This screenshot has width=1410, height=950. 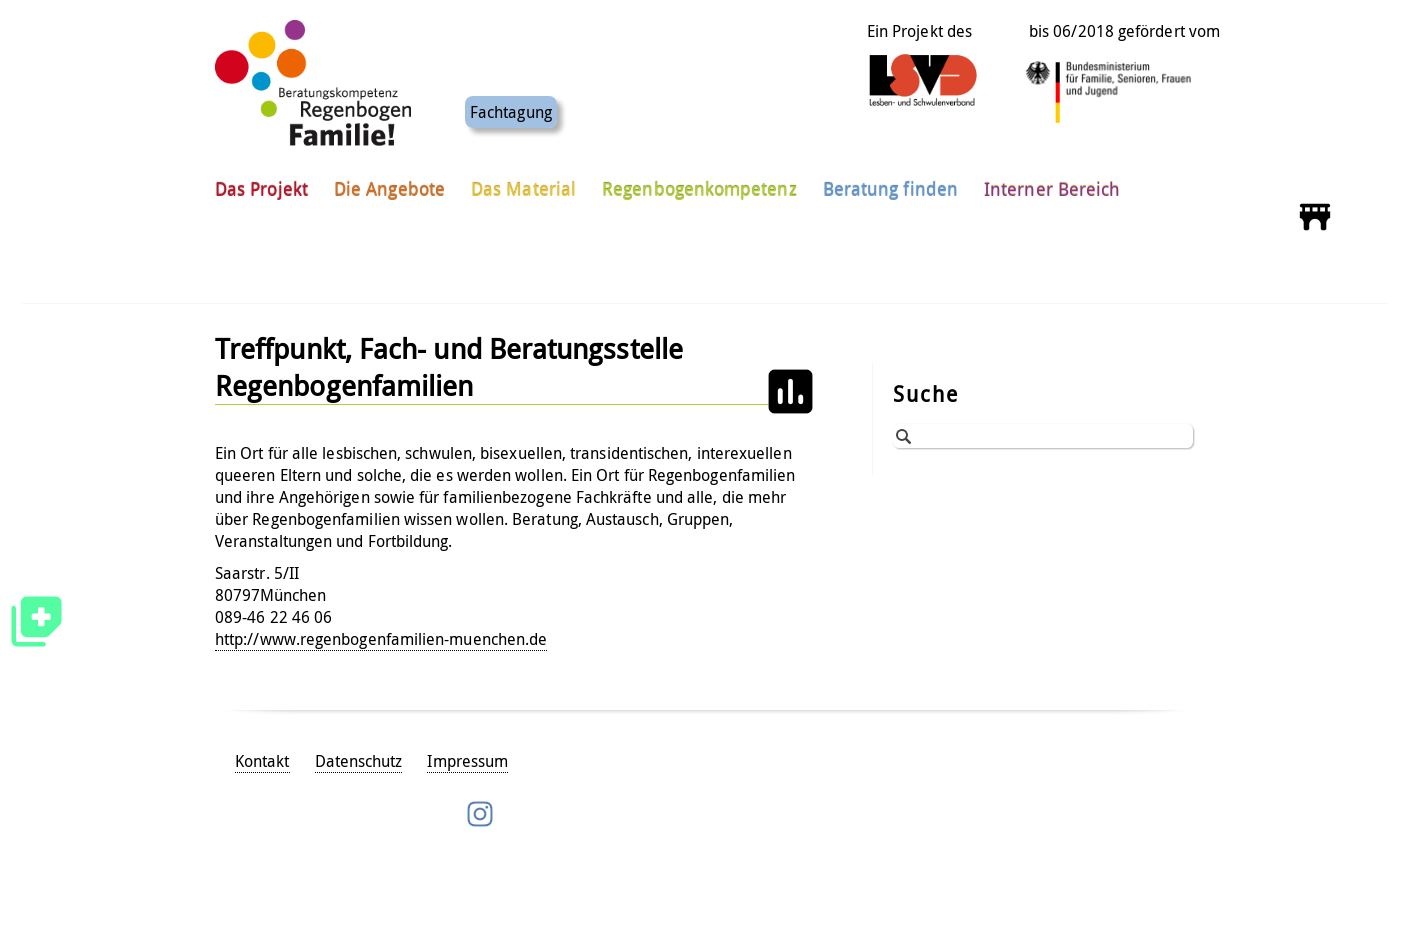 I want to click on view bridge or overpass locations, so click(x=1315, y=217).